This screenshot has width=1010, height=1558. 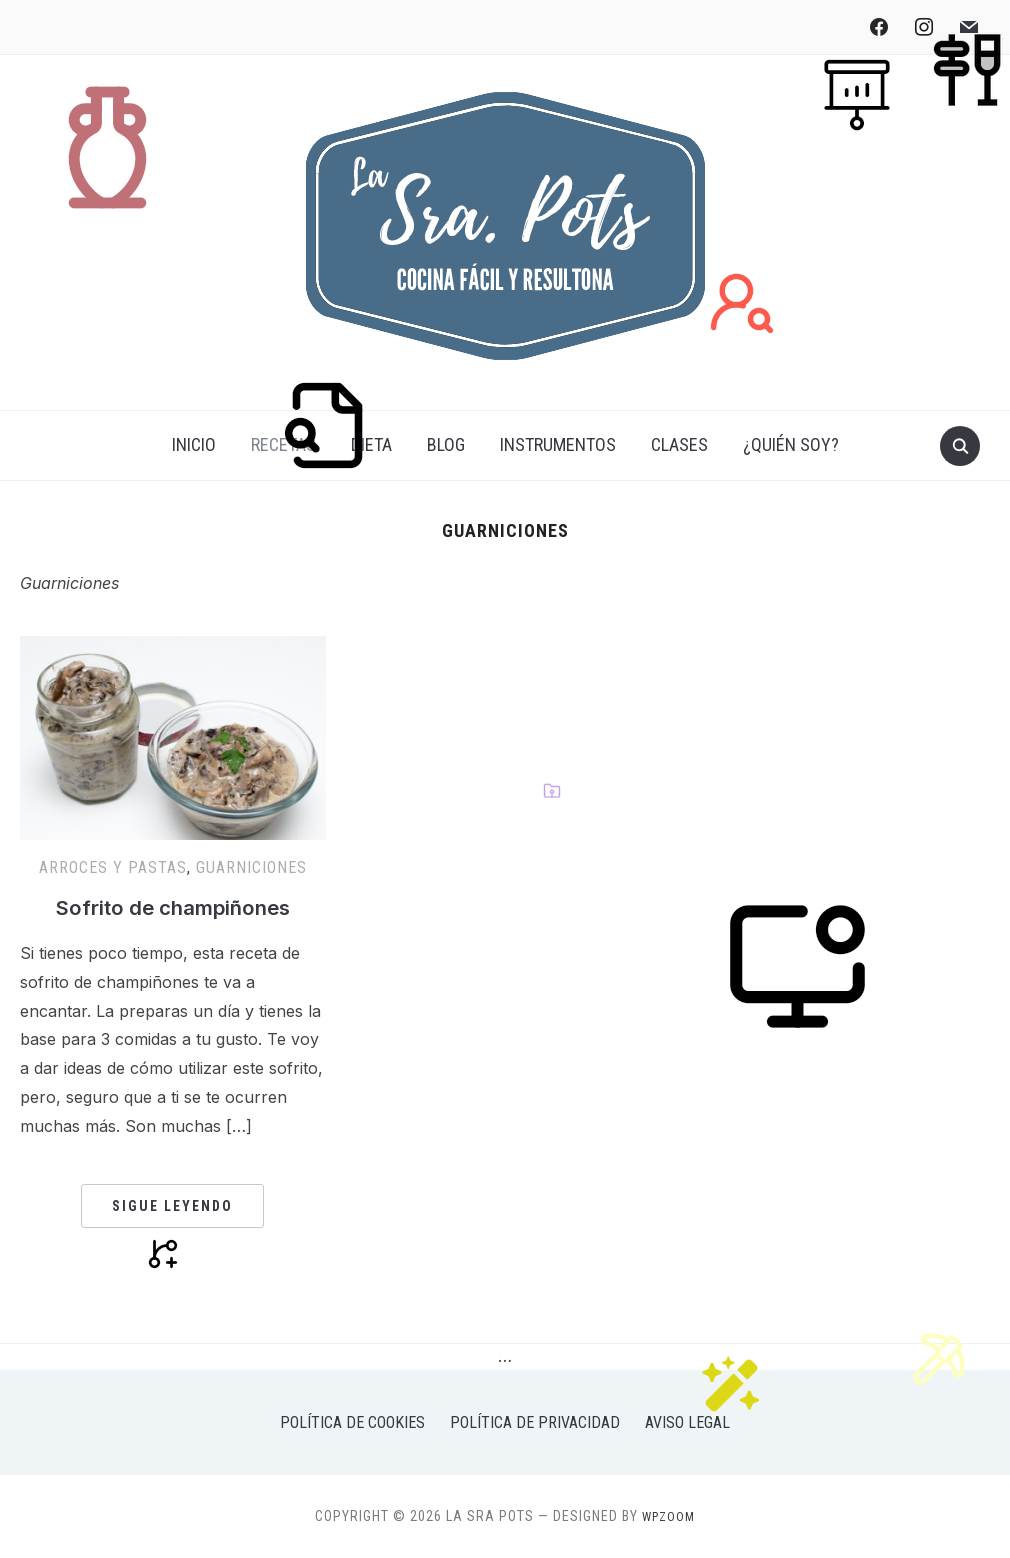 What do you see at coordinates (857, 90) in the screenshot?
I see `view presentation with charts` at bounding box center [857, 90].